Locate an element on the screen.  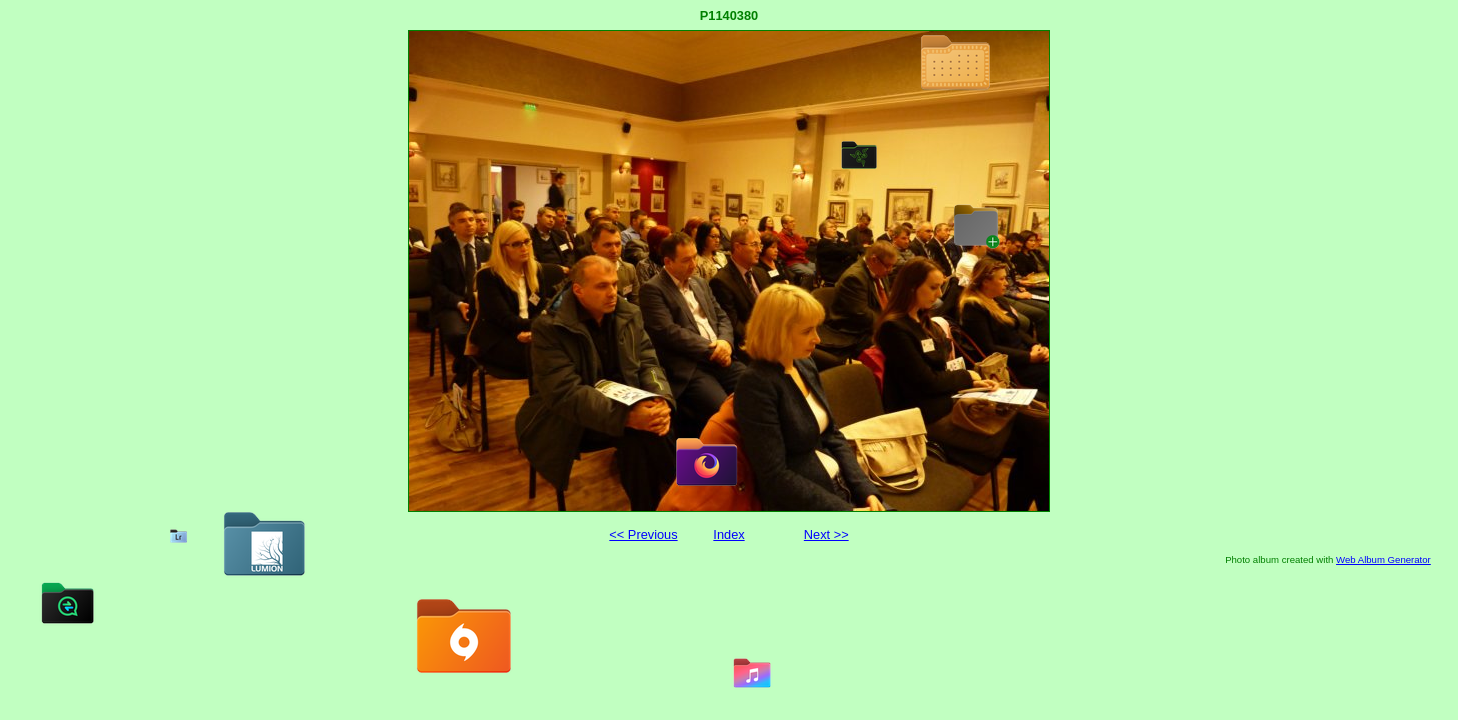
open firefox downloads folder is located at coordinates (706, 463).